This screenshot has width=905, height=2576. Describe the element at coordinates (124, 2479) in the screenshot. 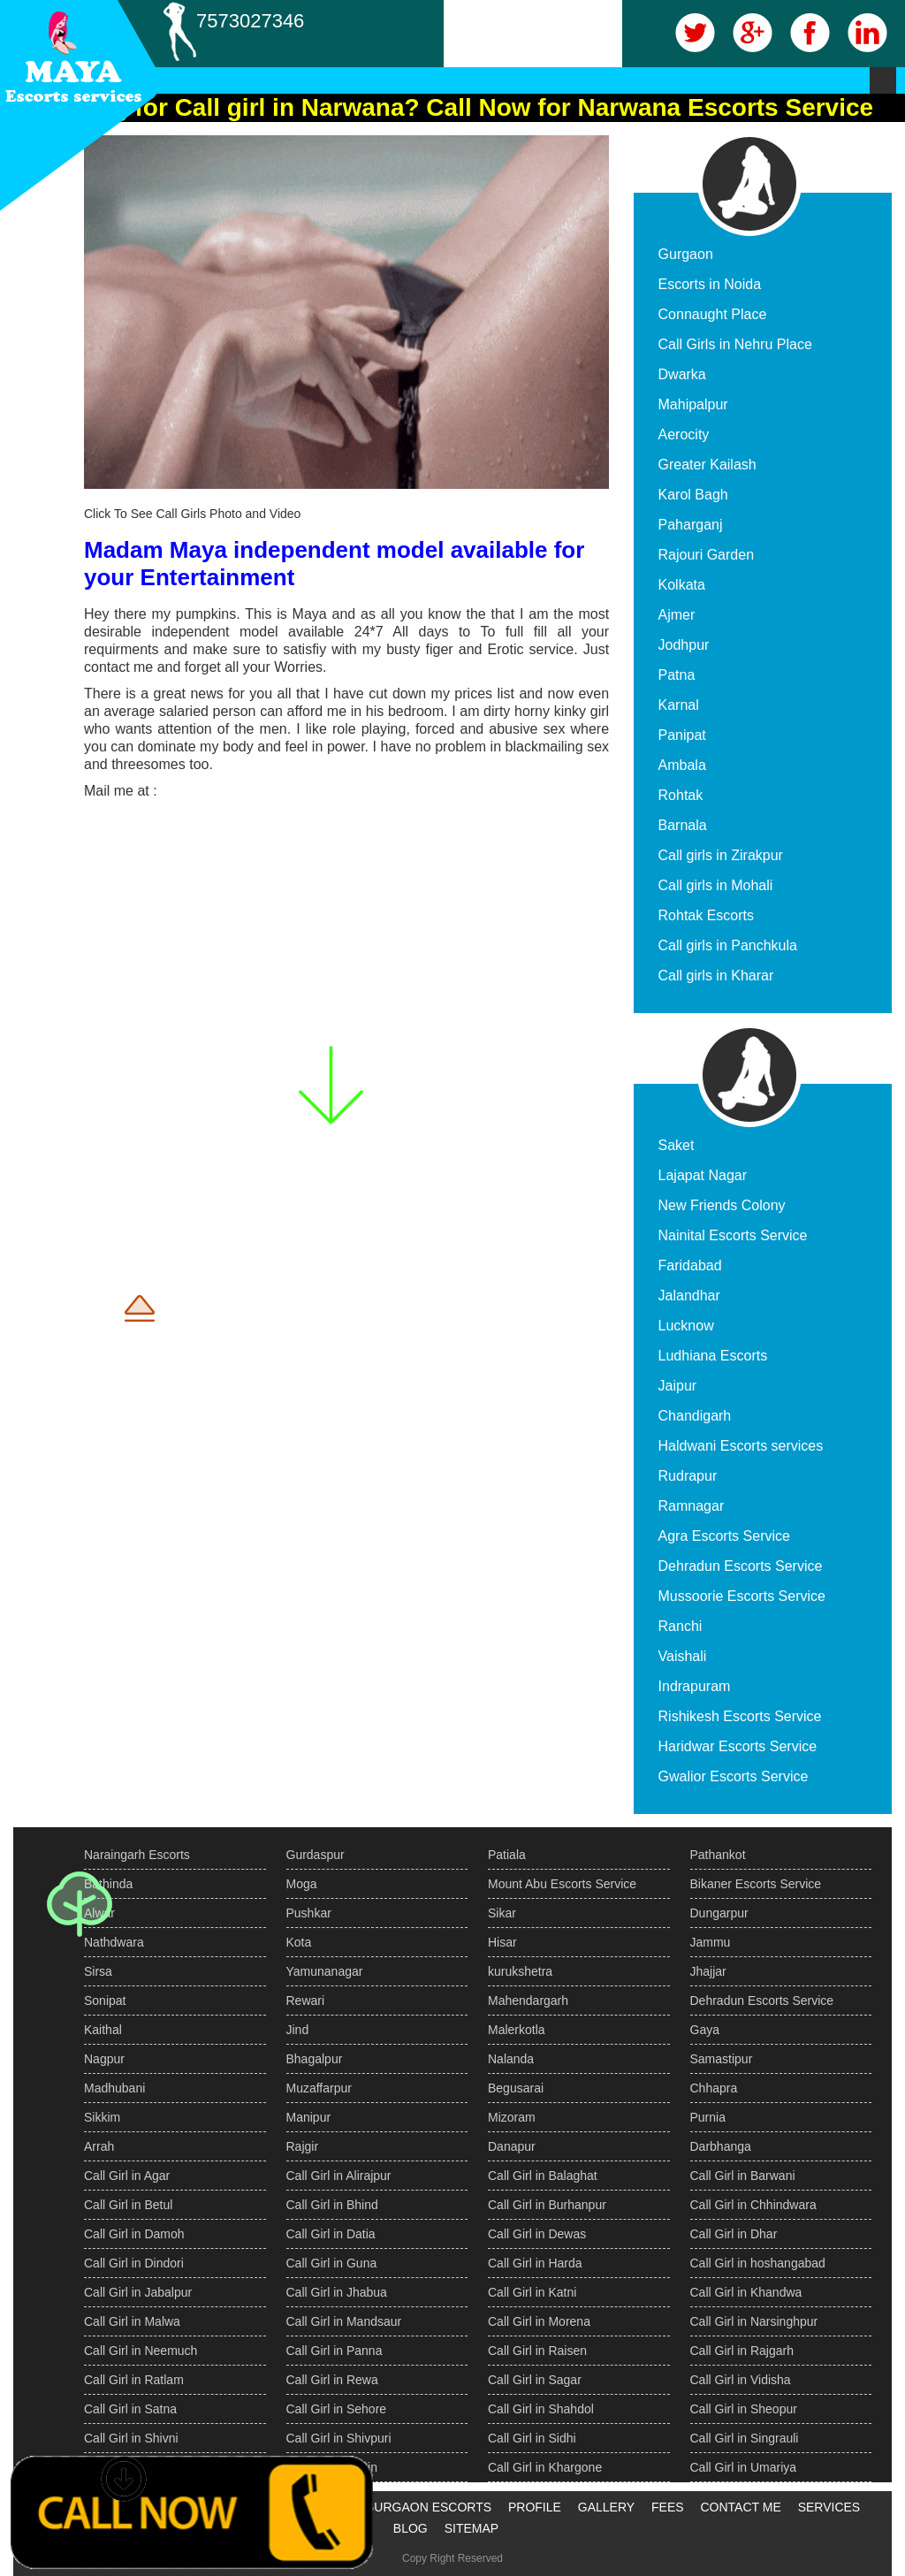

I see `download a file or content` at that location.